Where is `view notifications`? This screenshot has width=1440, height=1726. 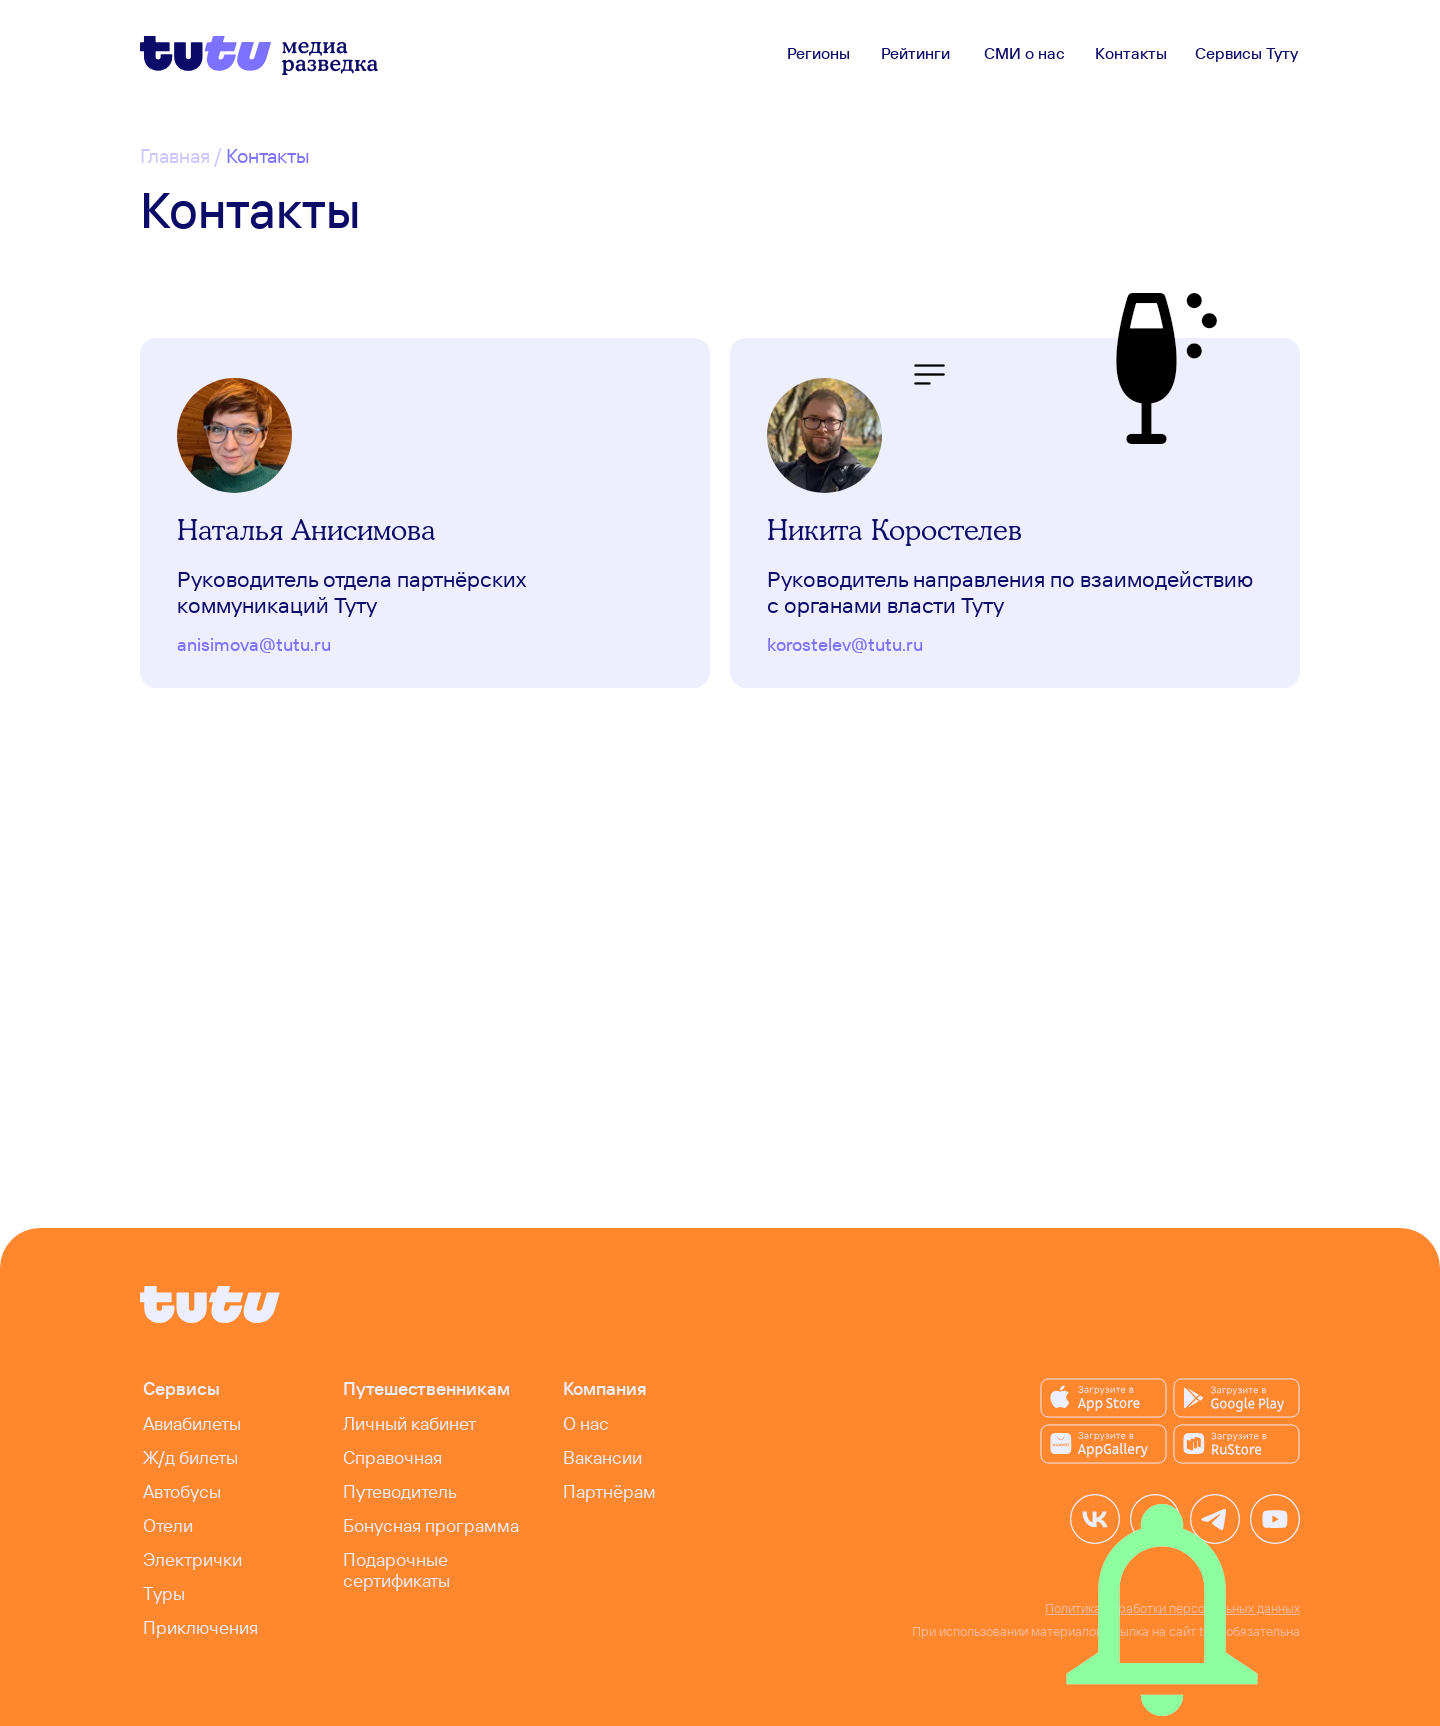 view notifications is located at coordinates (1162, 1610).